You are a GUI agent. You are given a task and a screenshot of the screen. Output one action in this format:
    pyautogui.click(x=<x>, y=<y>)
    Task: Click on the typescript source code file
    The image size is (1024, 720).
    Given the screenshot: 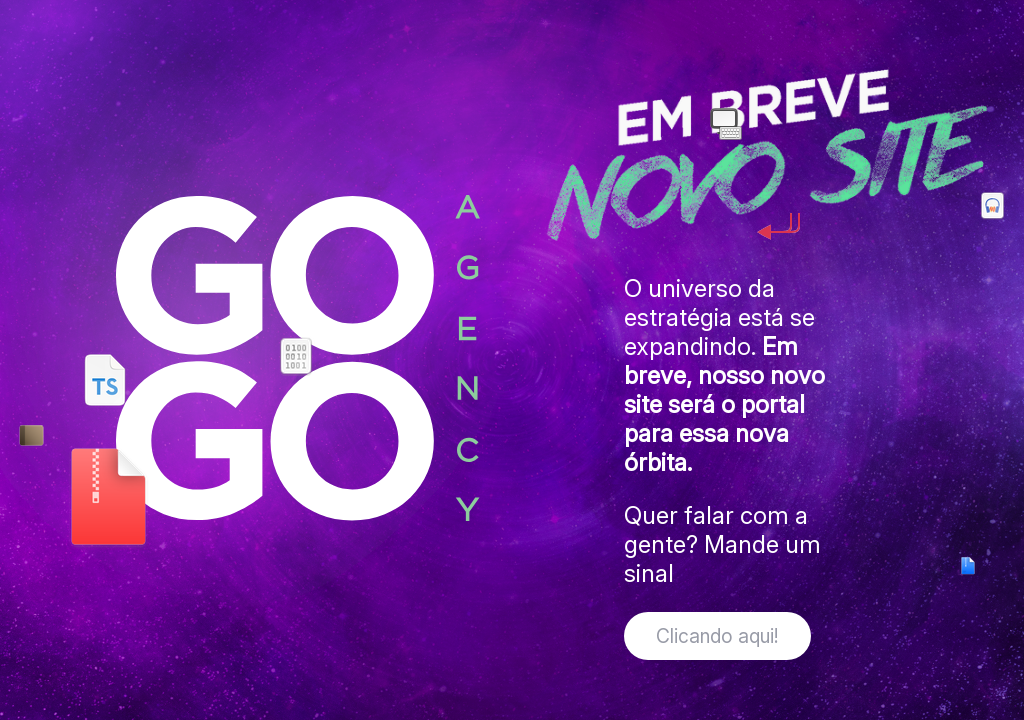 What is the action you would take?
    pyautogui.click(x=105, y=380)
    